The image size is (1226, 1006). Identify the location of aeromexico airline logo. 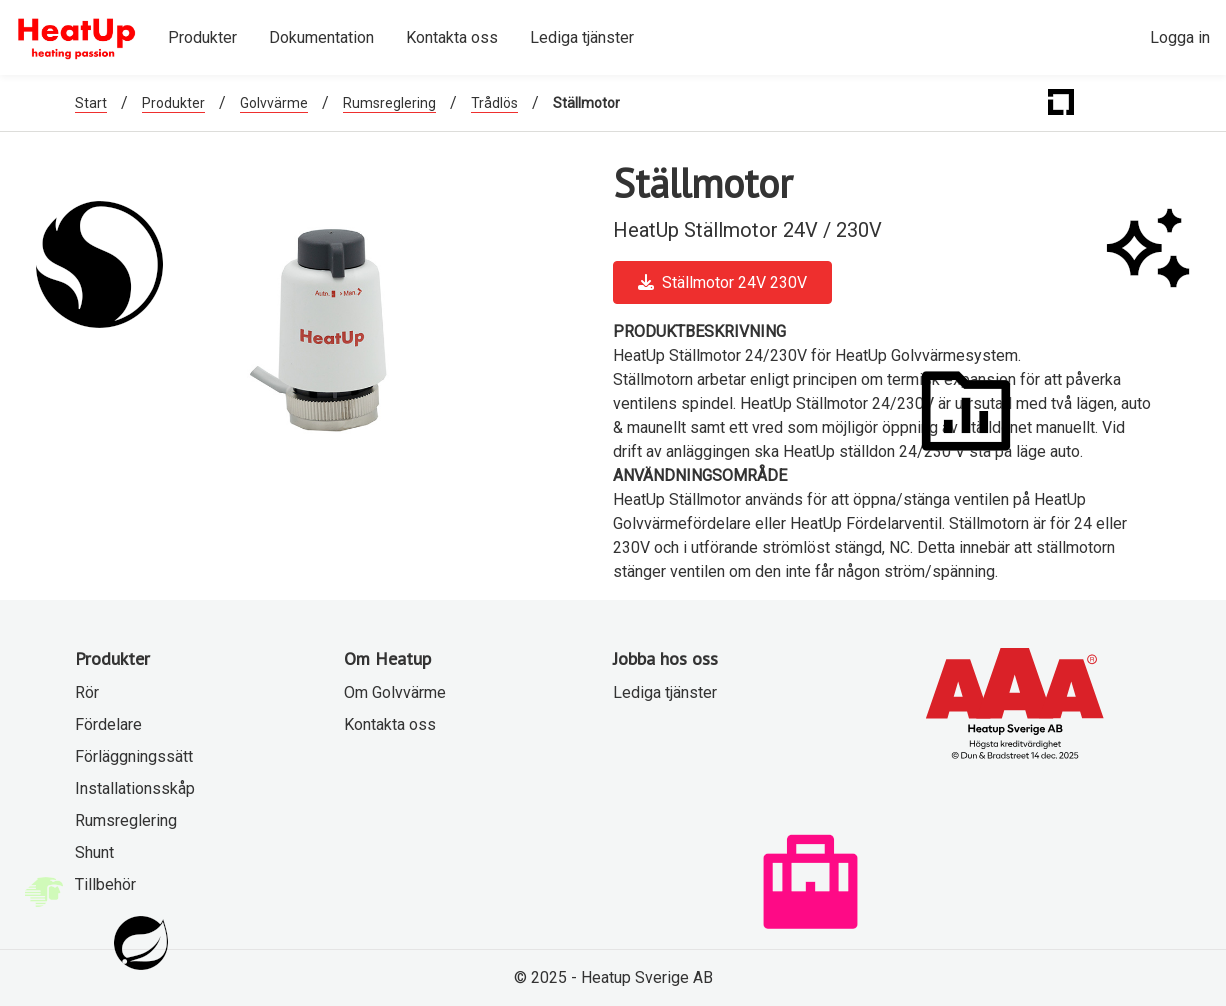
(44, 892).